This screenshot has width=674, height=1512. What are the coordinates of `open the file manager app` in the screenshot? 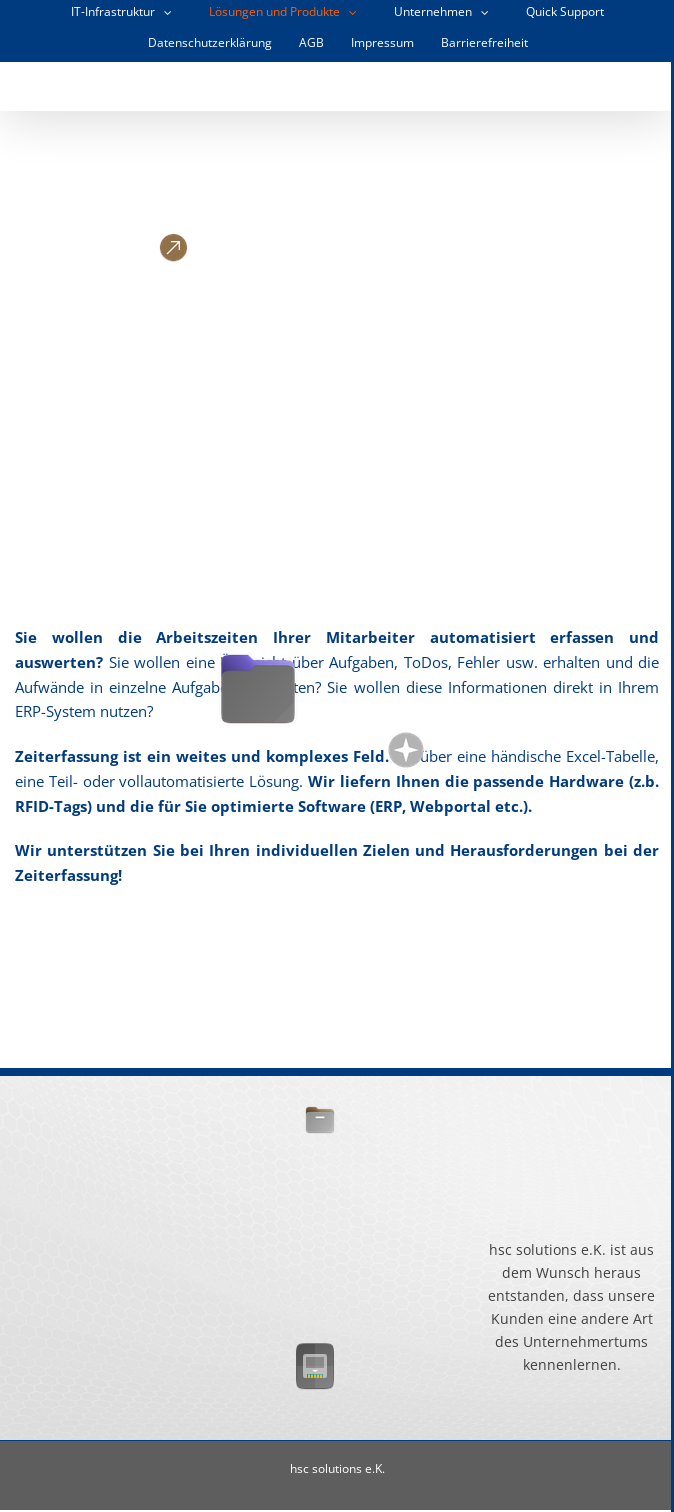 It's located at (320, 1120).